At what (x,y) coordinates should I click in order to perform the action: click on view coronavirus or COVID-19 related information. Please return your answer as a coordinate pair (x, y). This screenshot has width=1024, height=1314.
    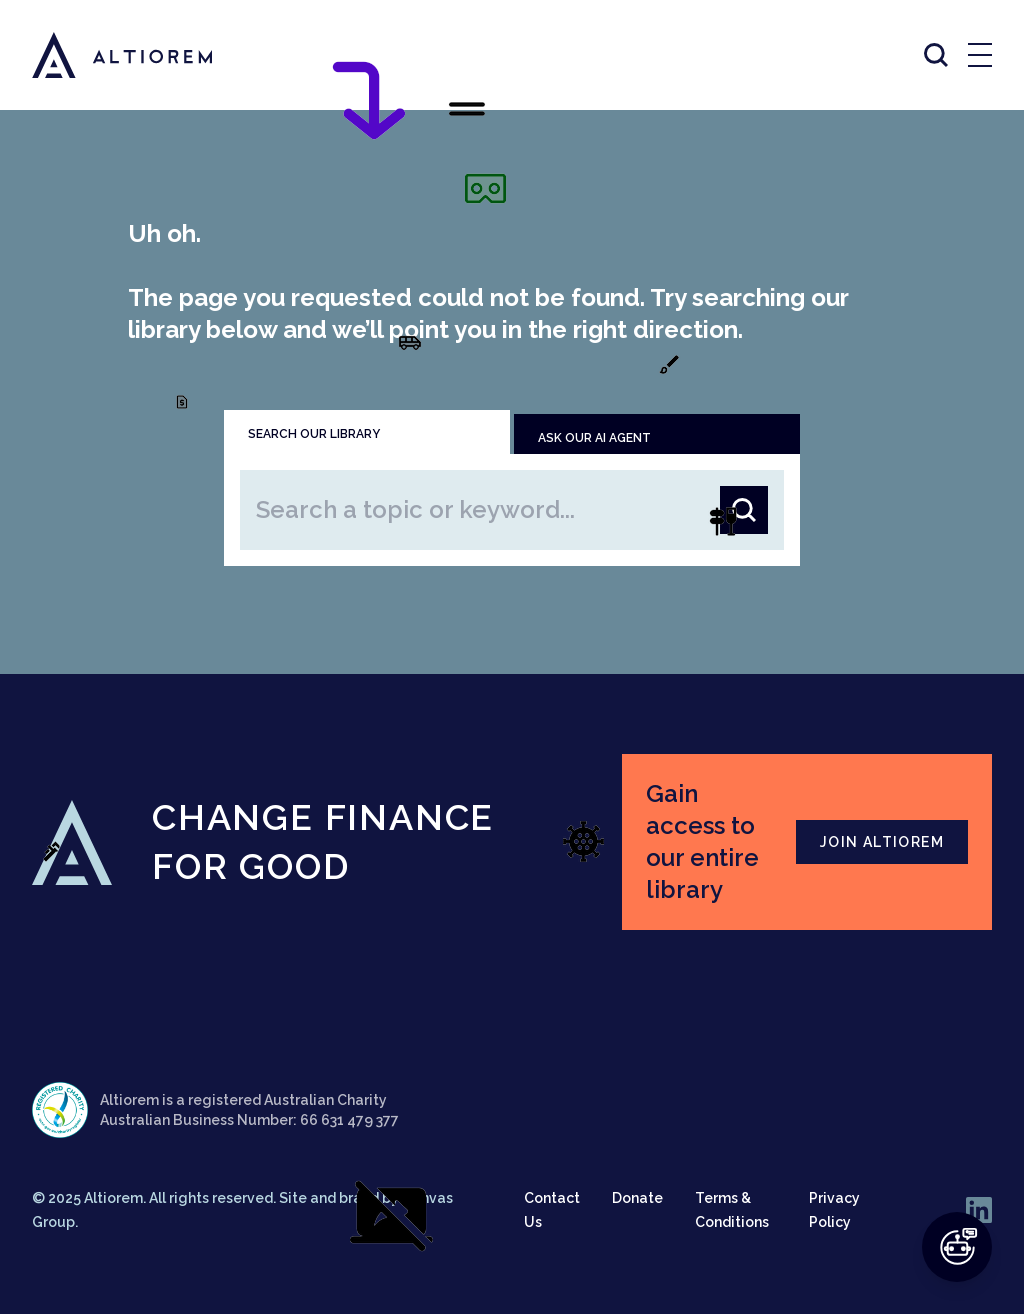
    Looking at the image, I should click on (583, 841).